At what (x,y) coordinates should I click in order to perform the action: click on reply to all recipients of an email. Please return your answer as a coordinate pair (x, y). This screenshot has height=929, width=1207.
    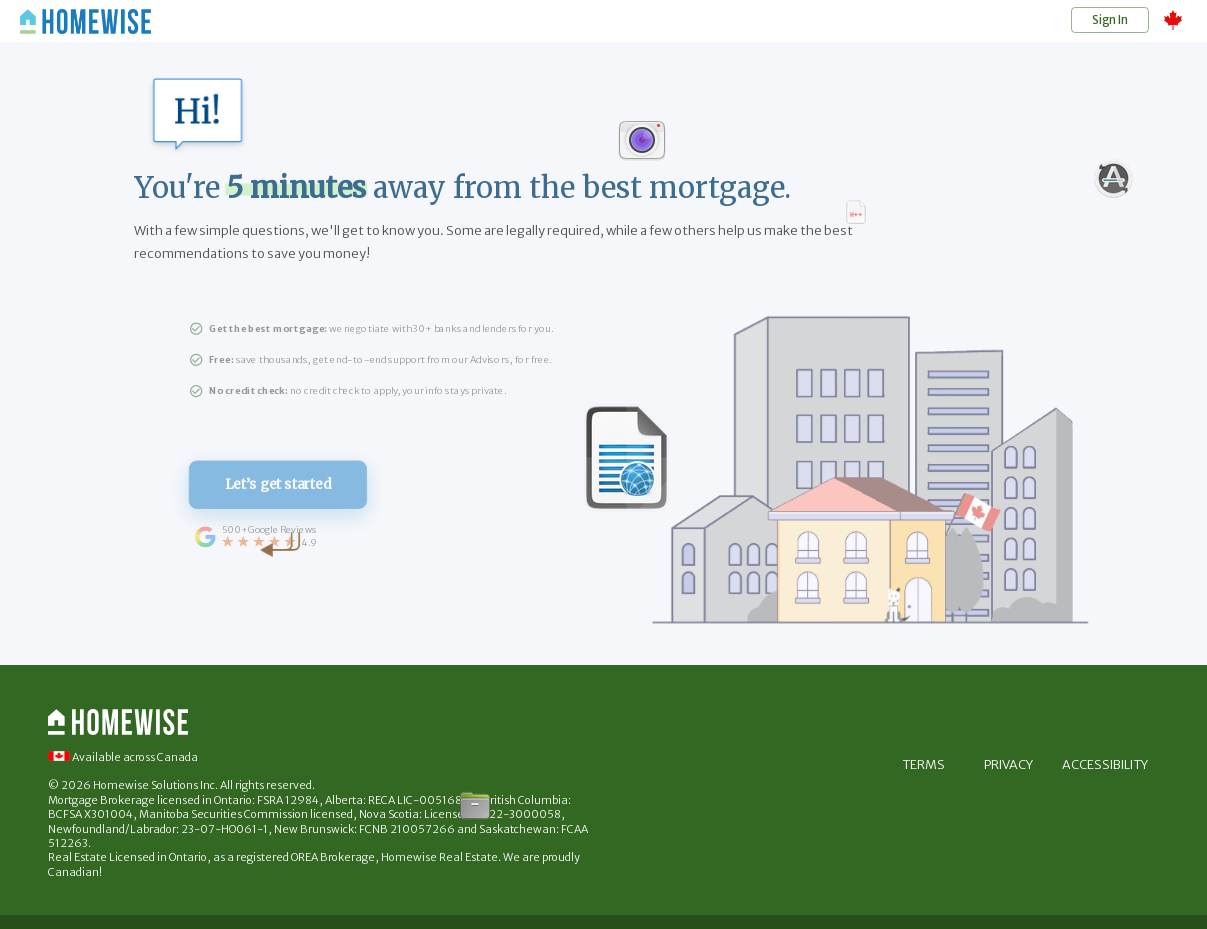
    Looking at the image, I should click on (279, 541).